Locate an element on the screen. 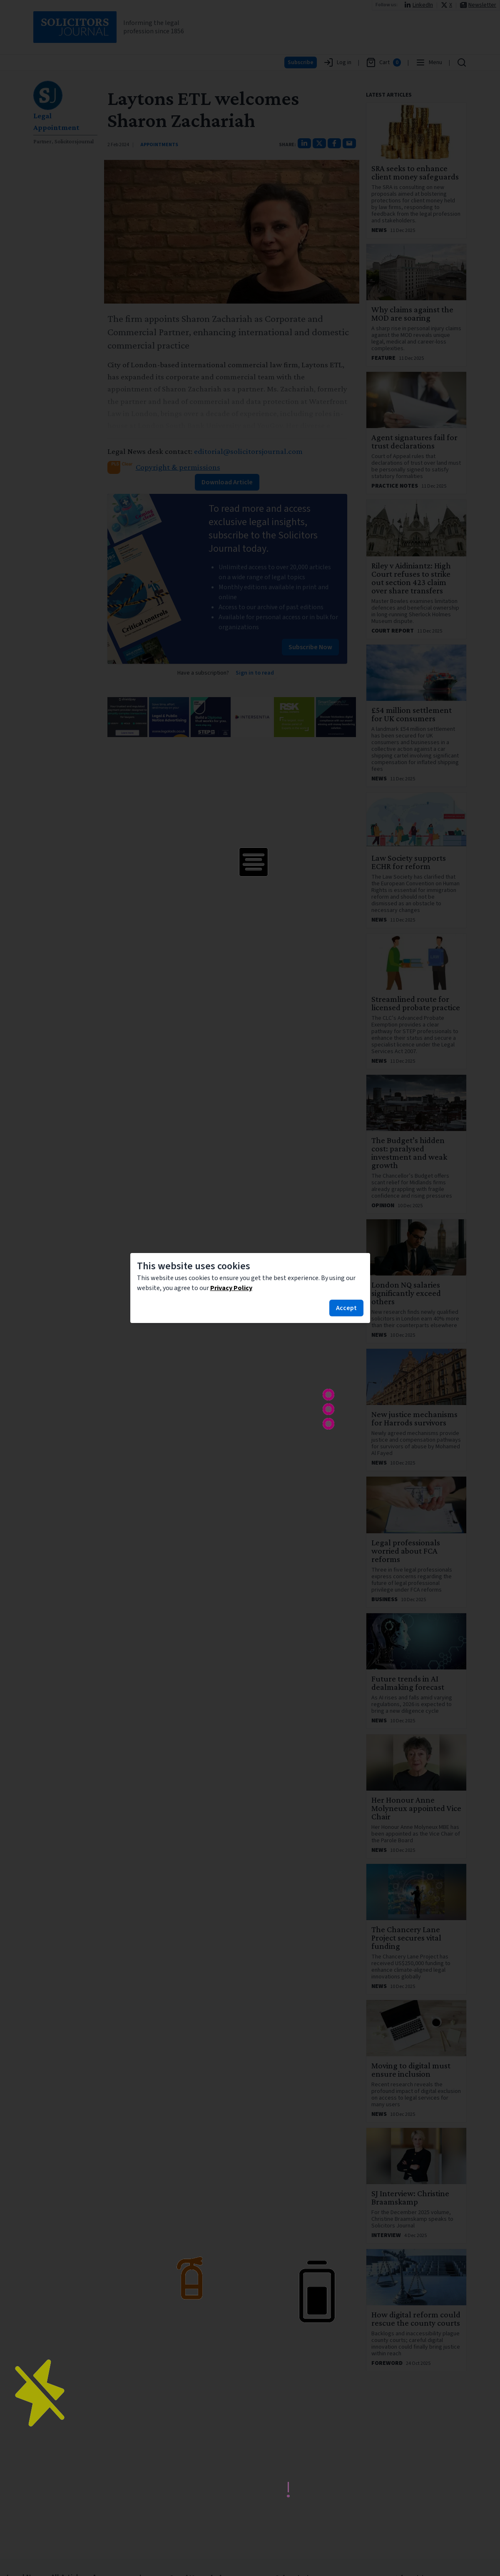  disable flash or quick actions is located at coordinates (40, 2393).